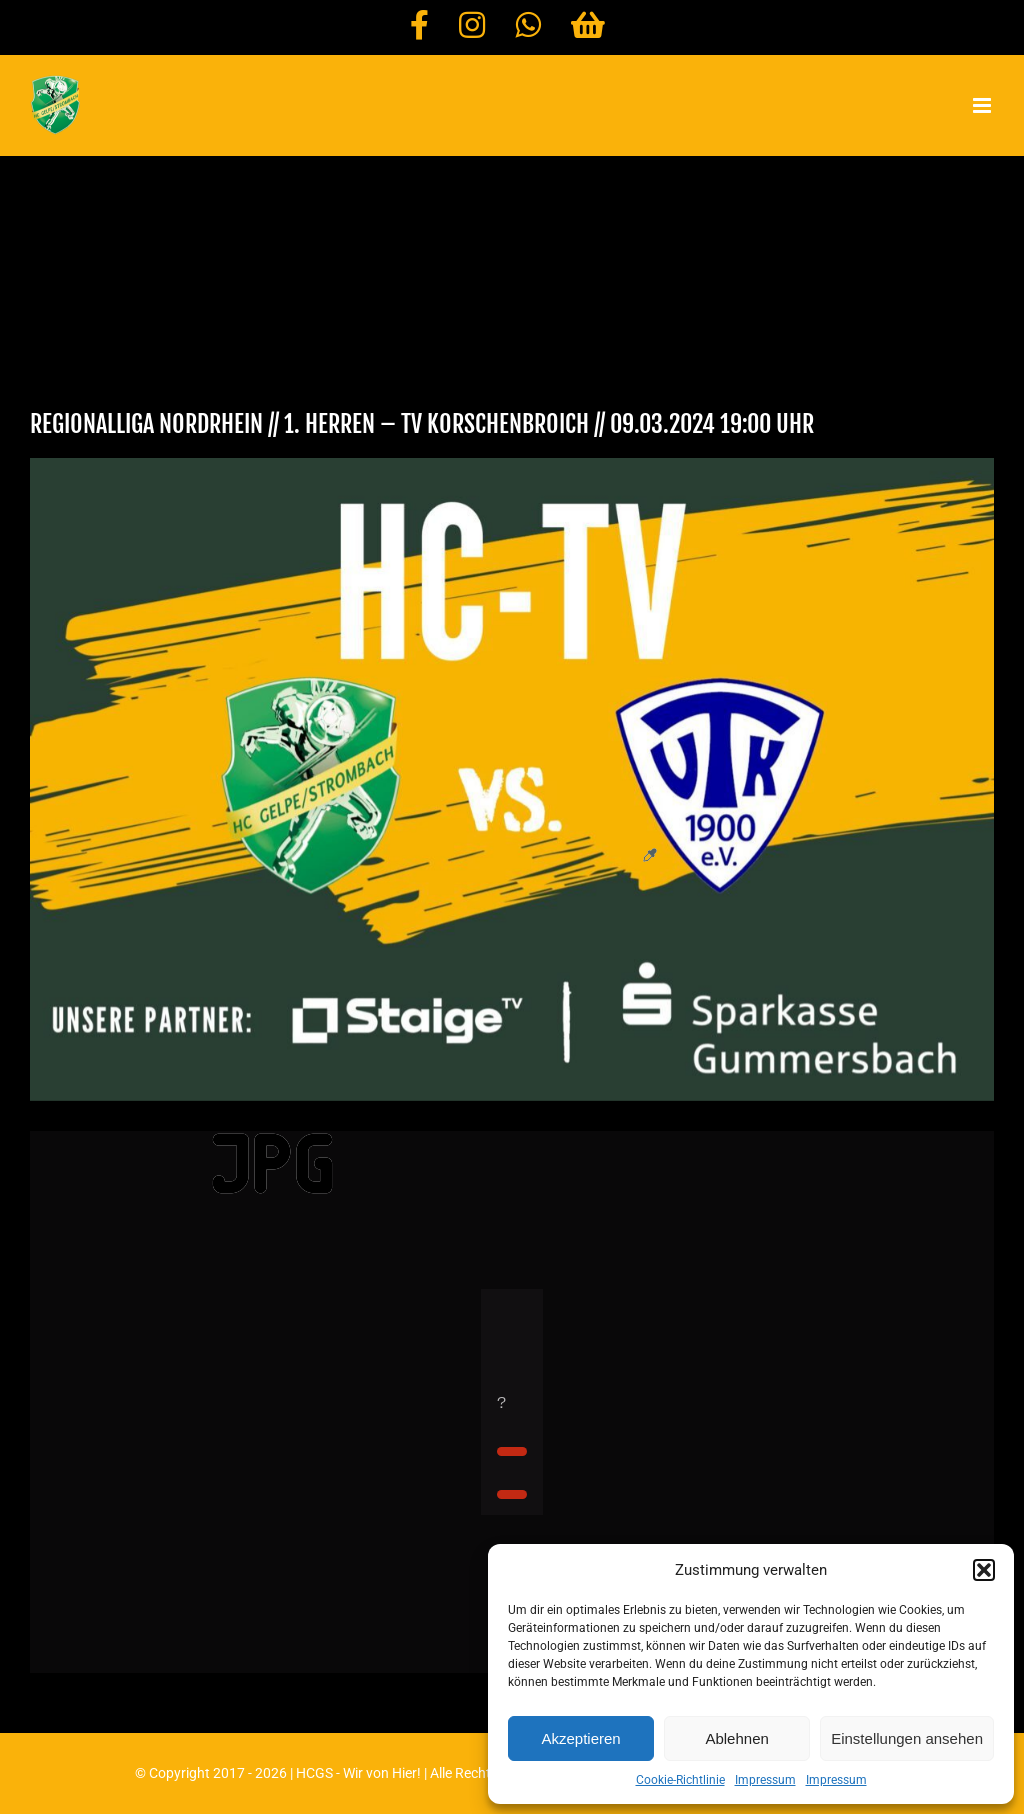 This screenshot has width=1024, height=1814. I want to click on indicates a JPG image file type, so click(272, 1163).